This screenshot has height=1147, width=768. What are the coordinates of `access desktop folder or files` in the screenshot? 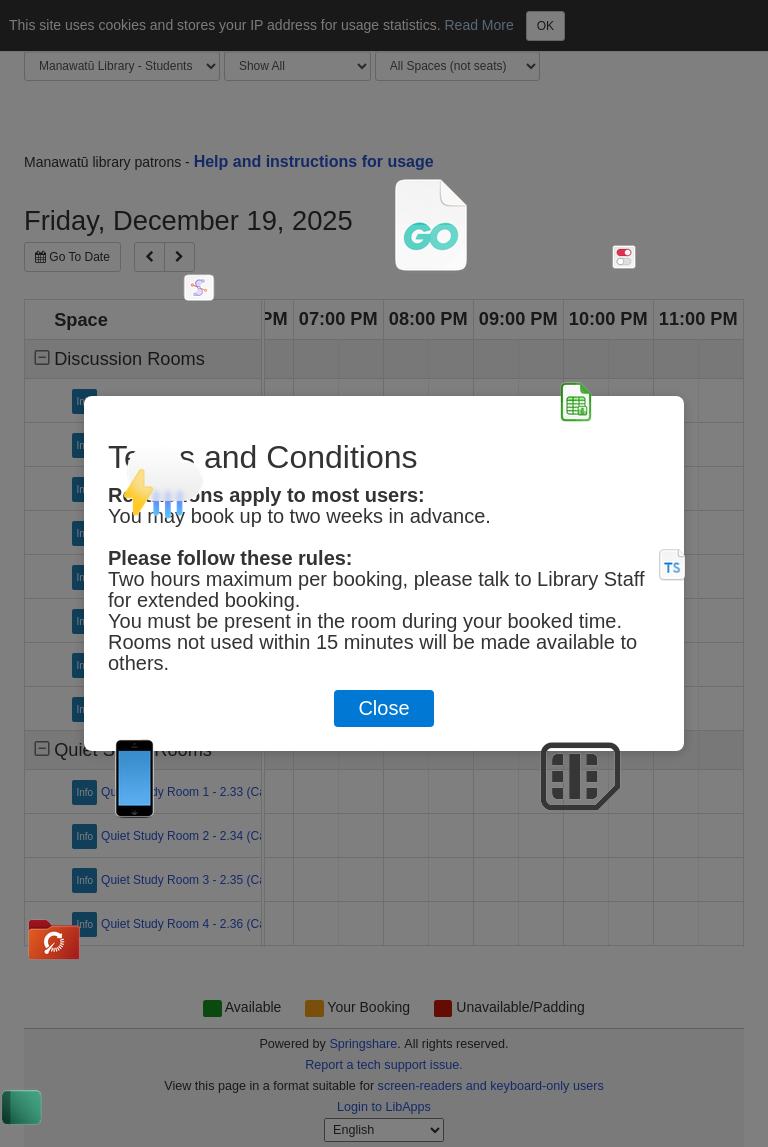 It's located at (21, 1106).